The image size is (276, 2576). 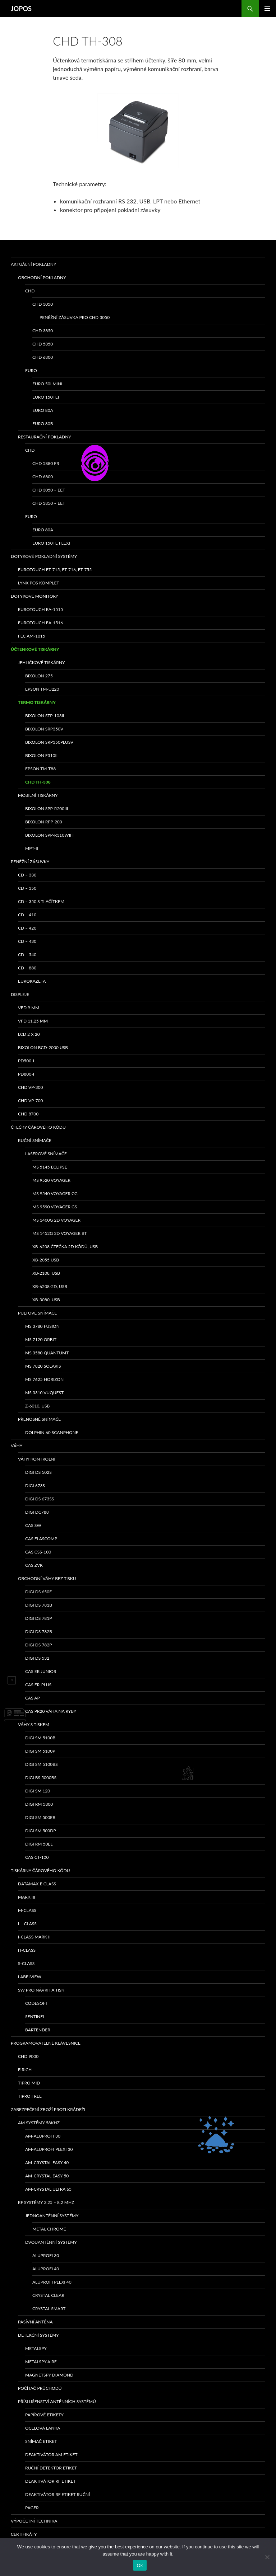 What do you see at coordinates (216, 2135) in the screenshot?
I see `a pile of spices or seasoning ingredients` at bounding box center [216, 2135].